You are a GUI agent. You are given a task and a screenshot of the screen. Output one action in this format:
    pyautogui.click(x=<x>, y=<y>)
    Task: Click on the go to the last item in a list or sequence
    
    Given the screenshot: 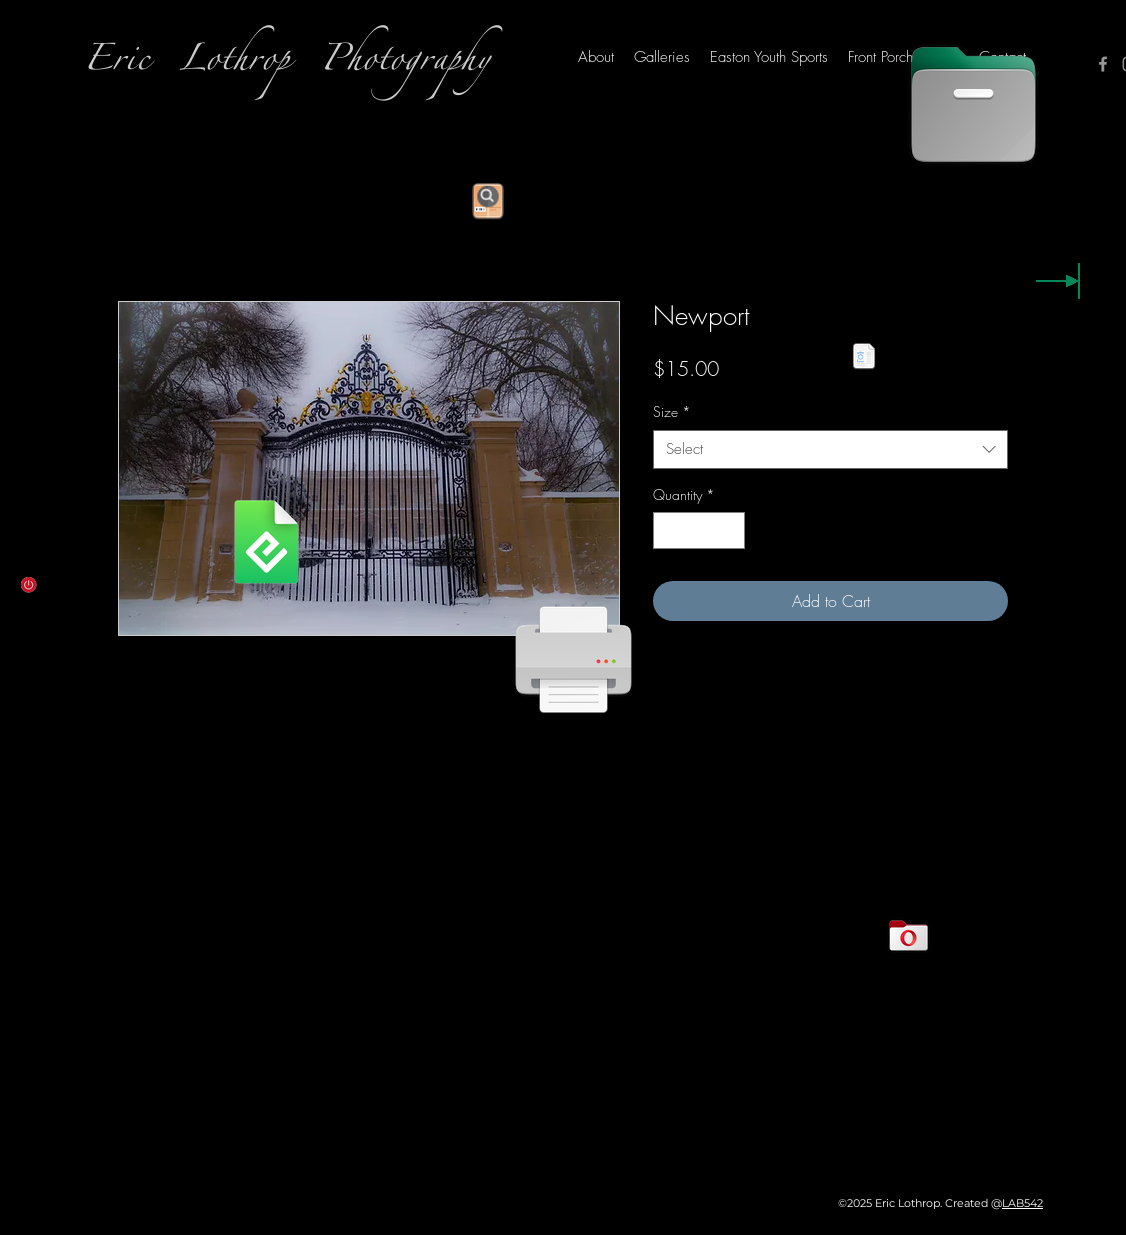 What is the action you would take?
    pyautogui.click(x=1058, y=281)
    